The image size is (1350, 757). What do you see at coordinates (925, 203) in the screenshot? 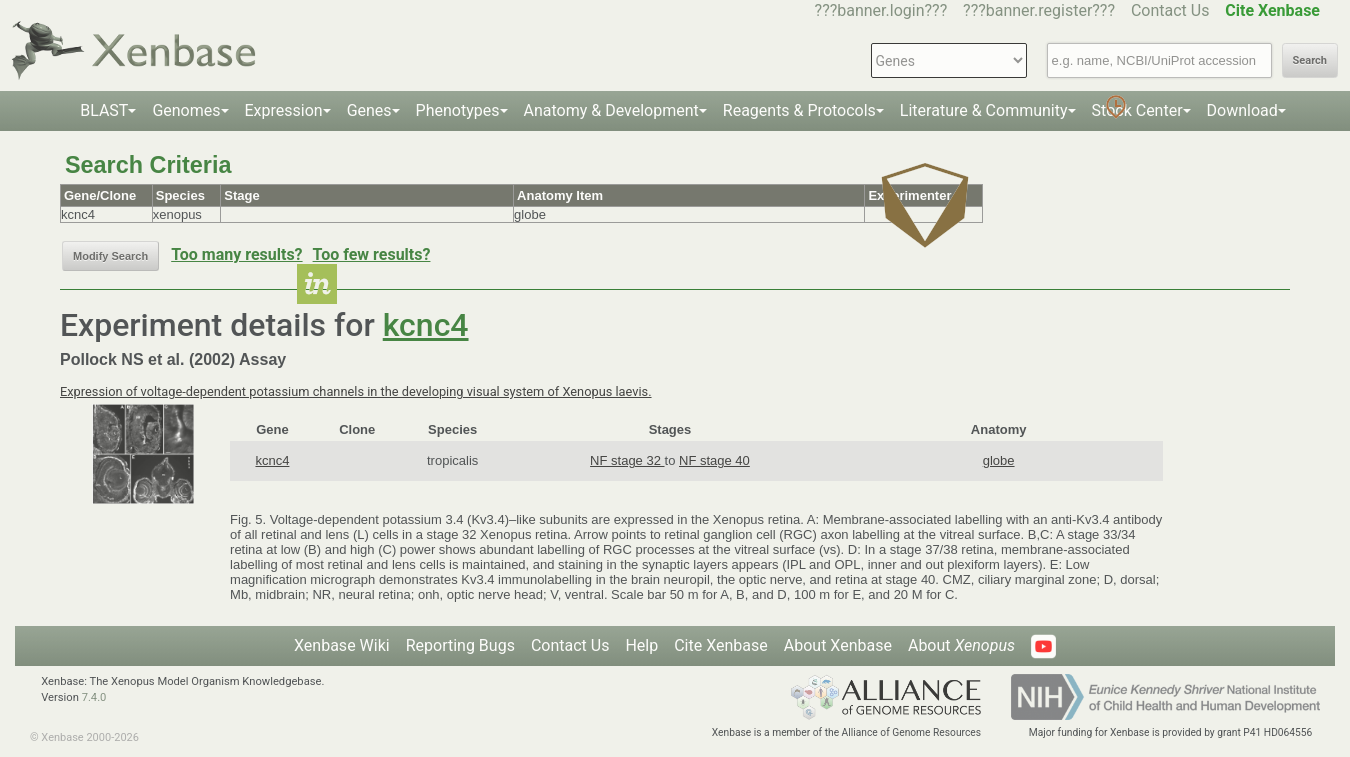
I see `openbase logo` at bounding box center [925, 203].